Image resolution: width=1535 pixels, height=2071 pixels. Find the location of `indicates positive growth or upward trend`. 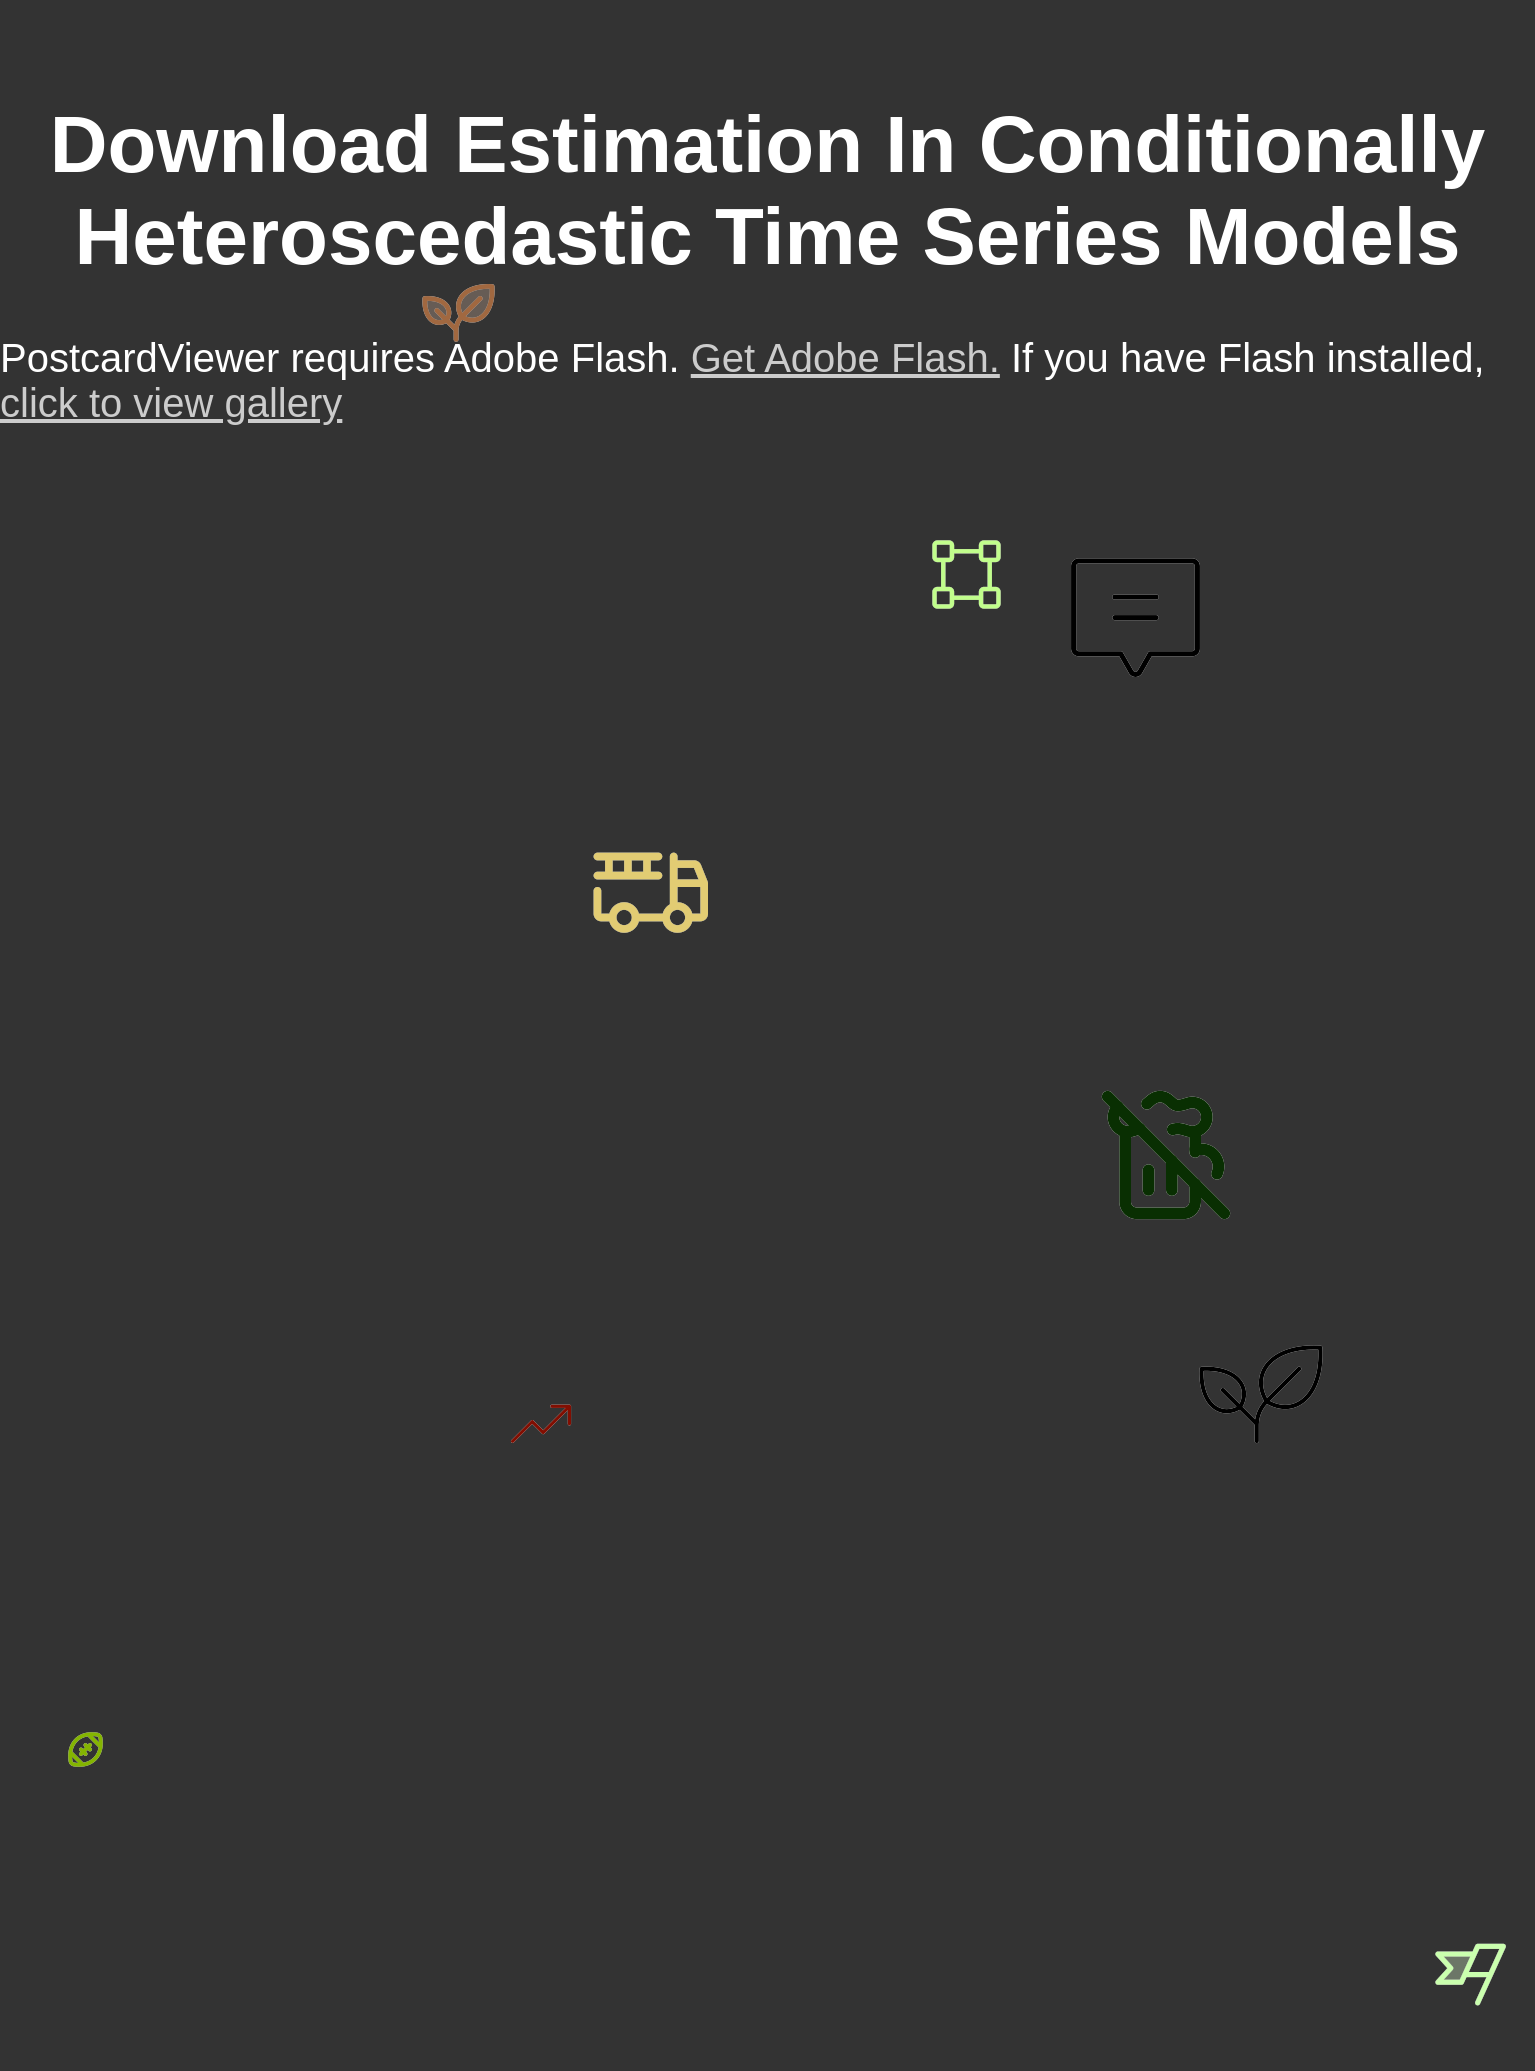

indicates positive growth or upward trend is located at coordinates (541, 1426).